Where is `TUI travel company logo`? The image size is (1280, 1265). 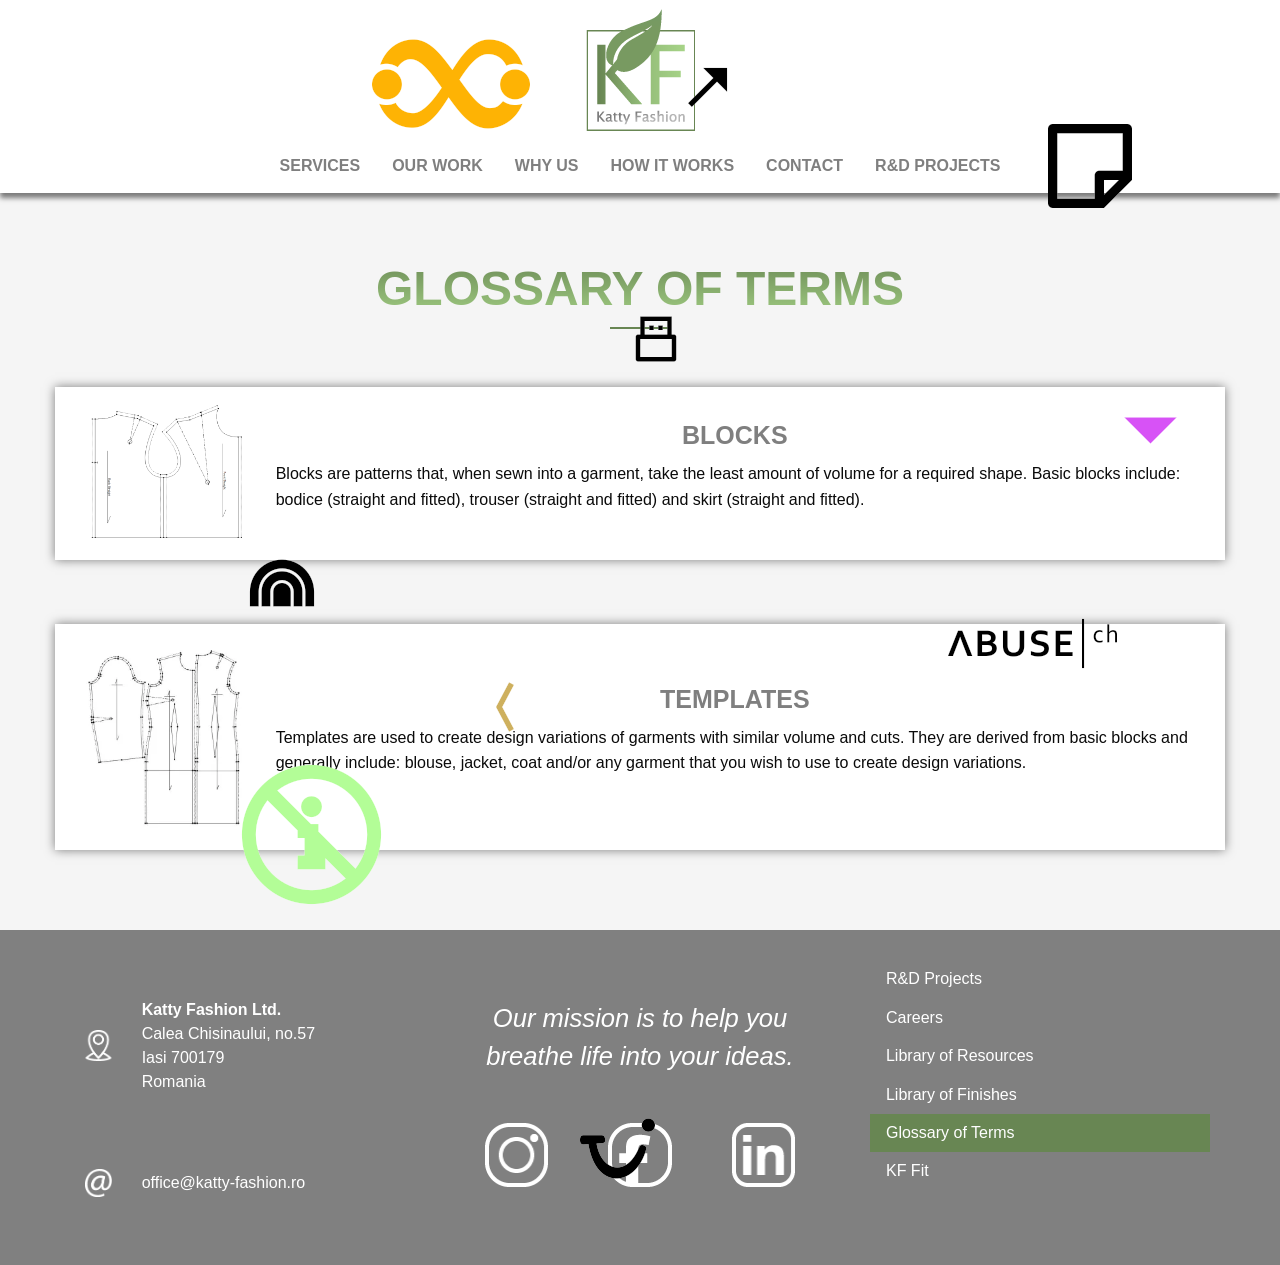 TUI travel company logo is located at coordinates (617, 1148).